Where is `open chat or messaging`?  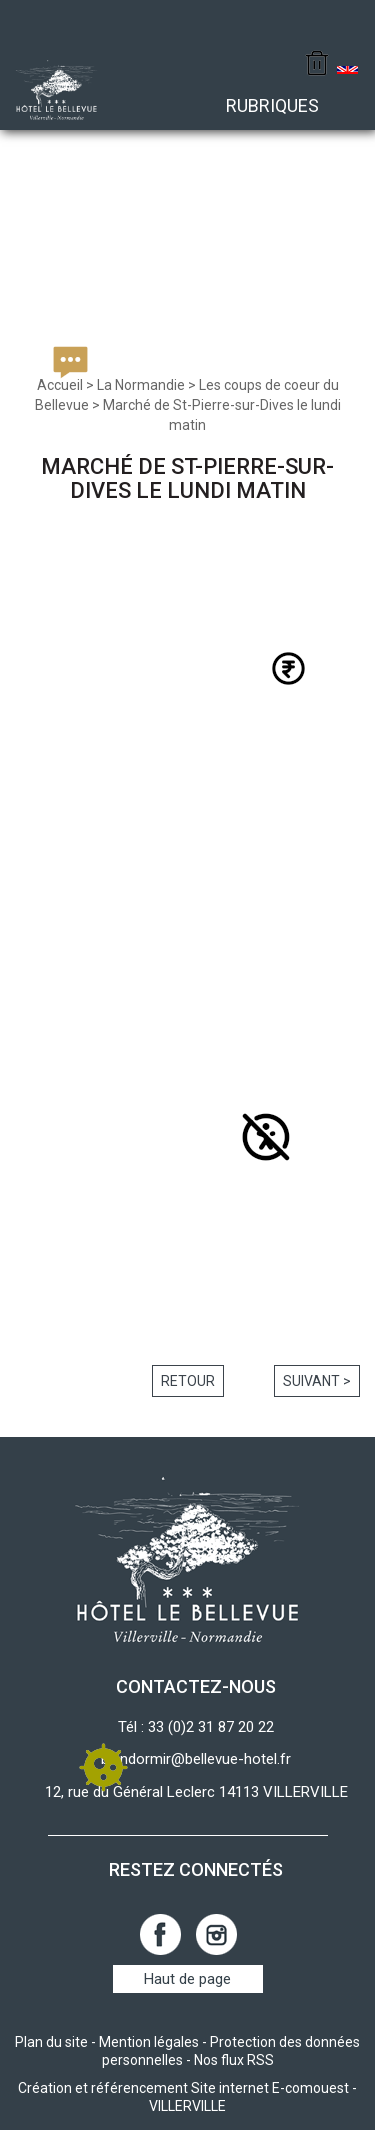 open chat or messaging is located at coordinates (70, 362).